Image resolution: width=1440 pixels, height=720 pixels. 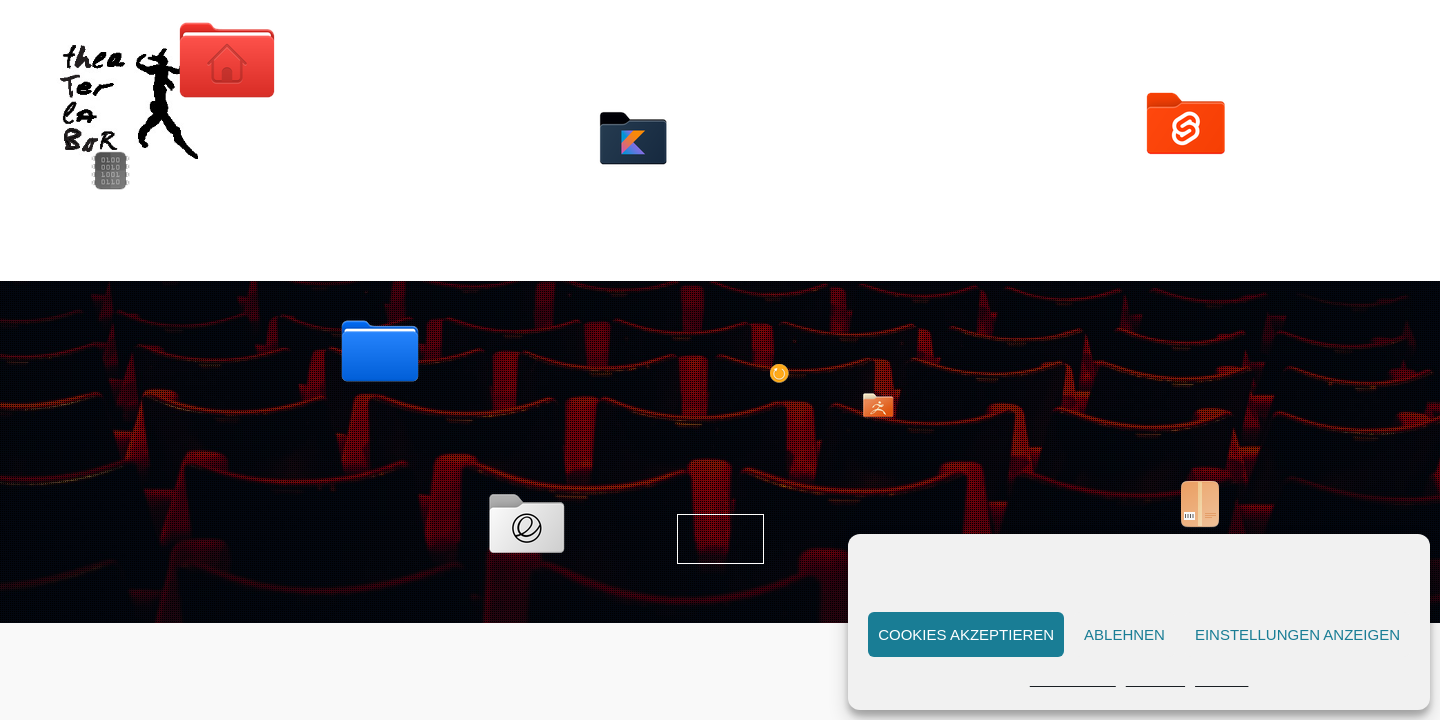 What do you see at coordinates (380, 351) in the screenshot?
I see `open folder to view files` at bounding box center [380, 351].